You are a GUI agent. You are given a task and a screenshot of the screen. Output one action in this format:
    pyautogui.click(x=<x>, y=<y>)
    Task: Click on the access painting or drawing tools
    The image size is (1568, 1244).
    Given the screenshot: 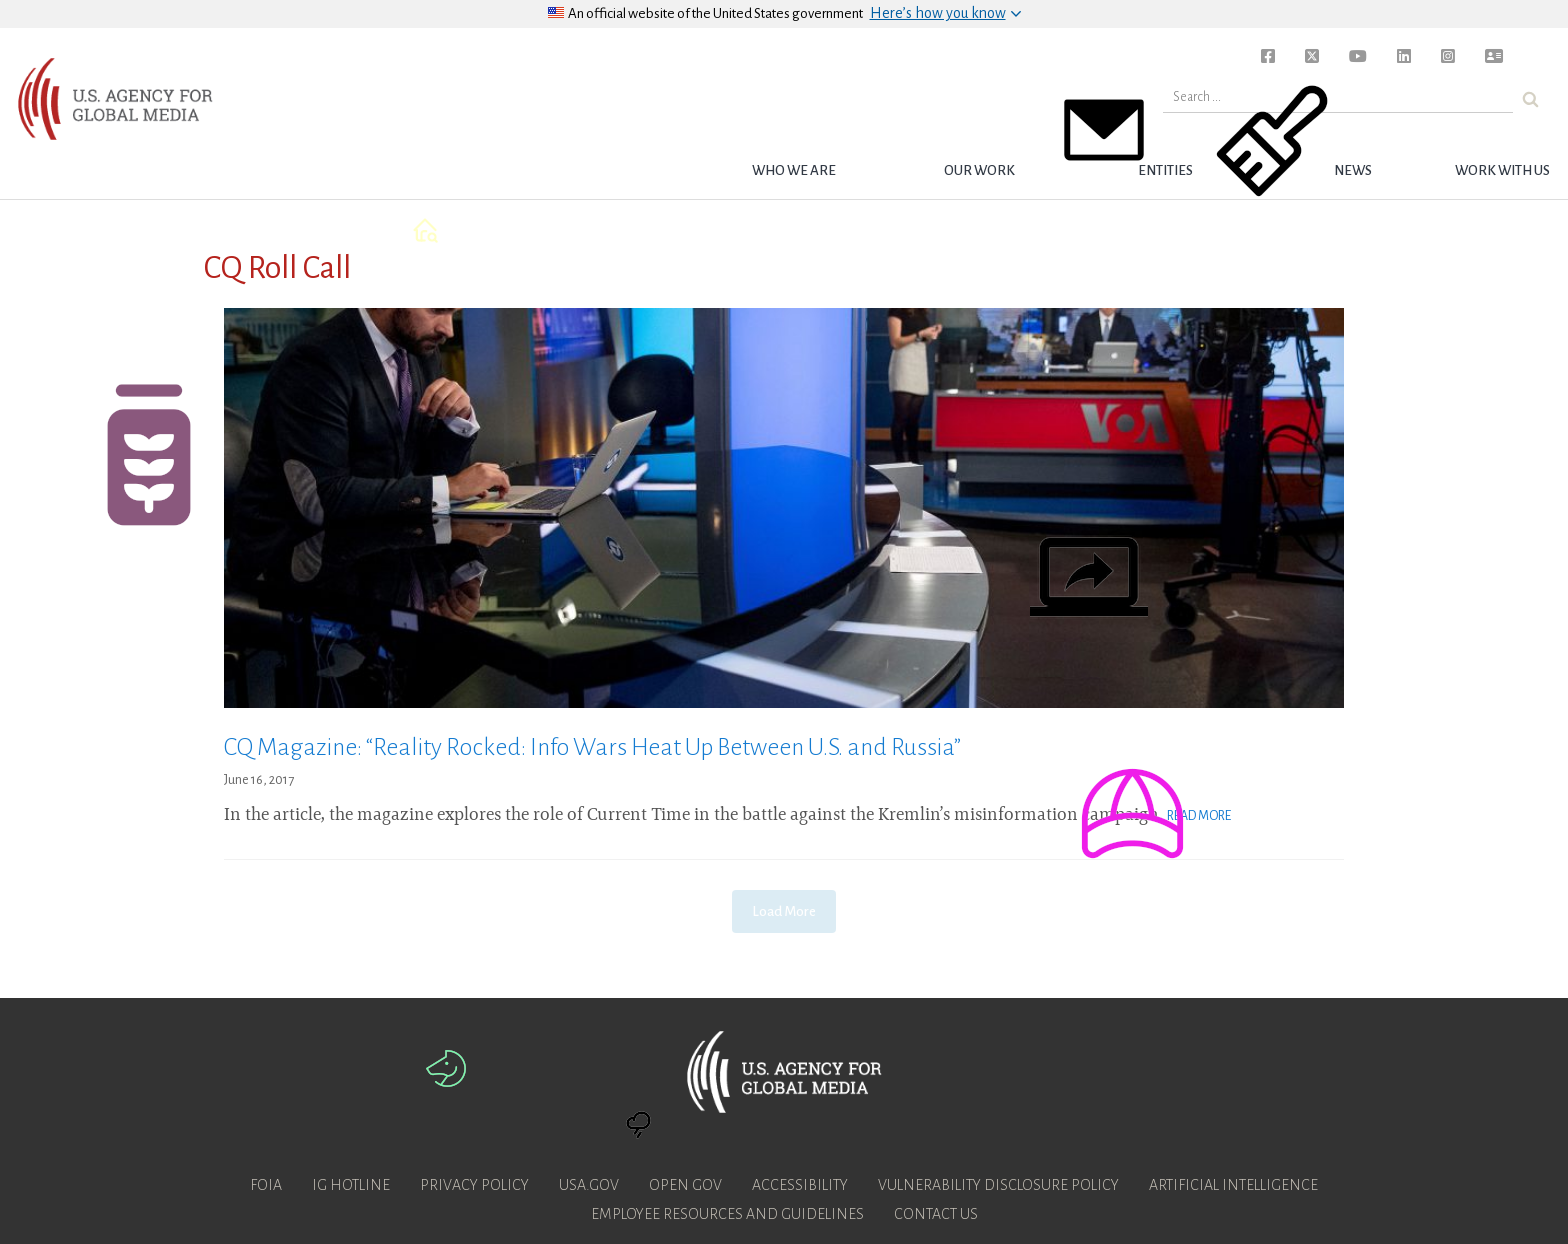 What is the action you would take?
    pyautogui.click(x=1274, y=139)
    